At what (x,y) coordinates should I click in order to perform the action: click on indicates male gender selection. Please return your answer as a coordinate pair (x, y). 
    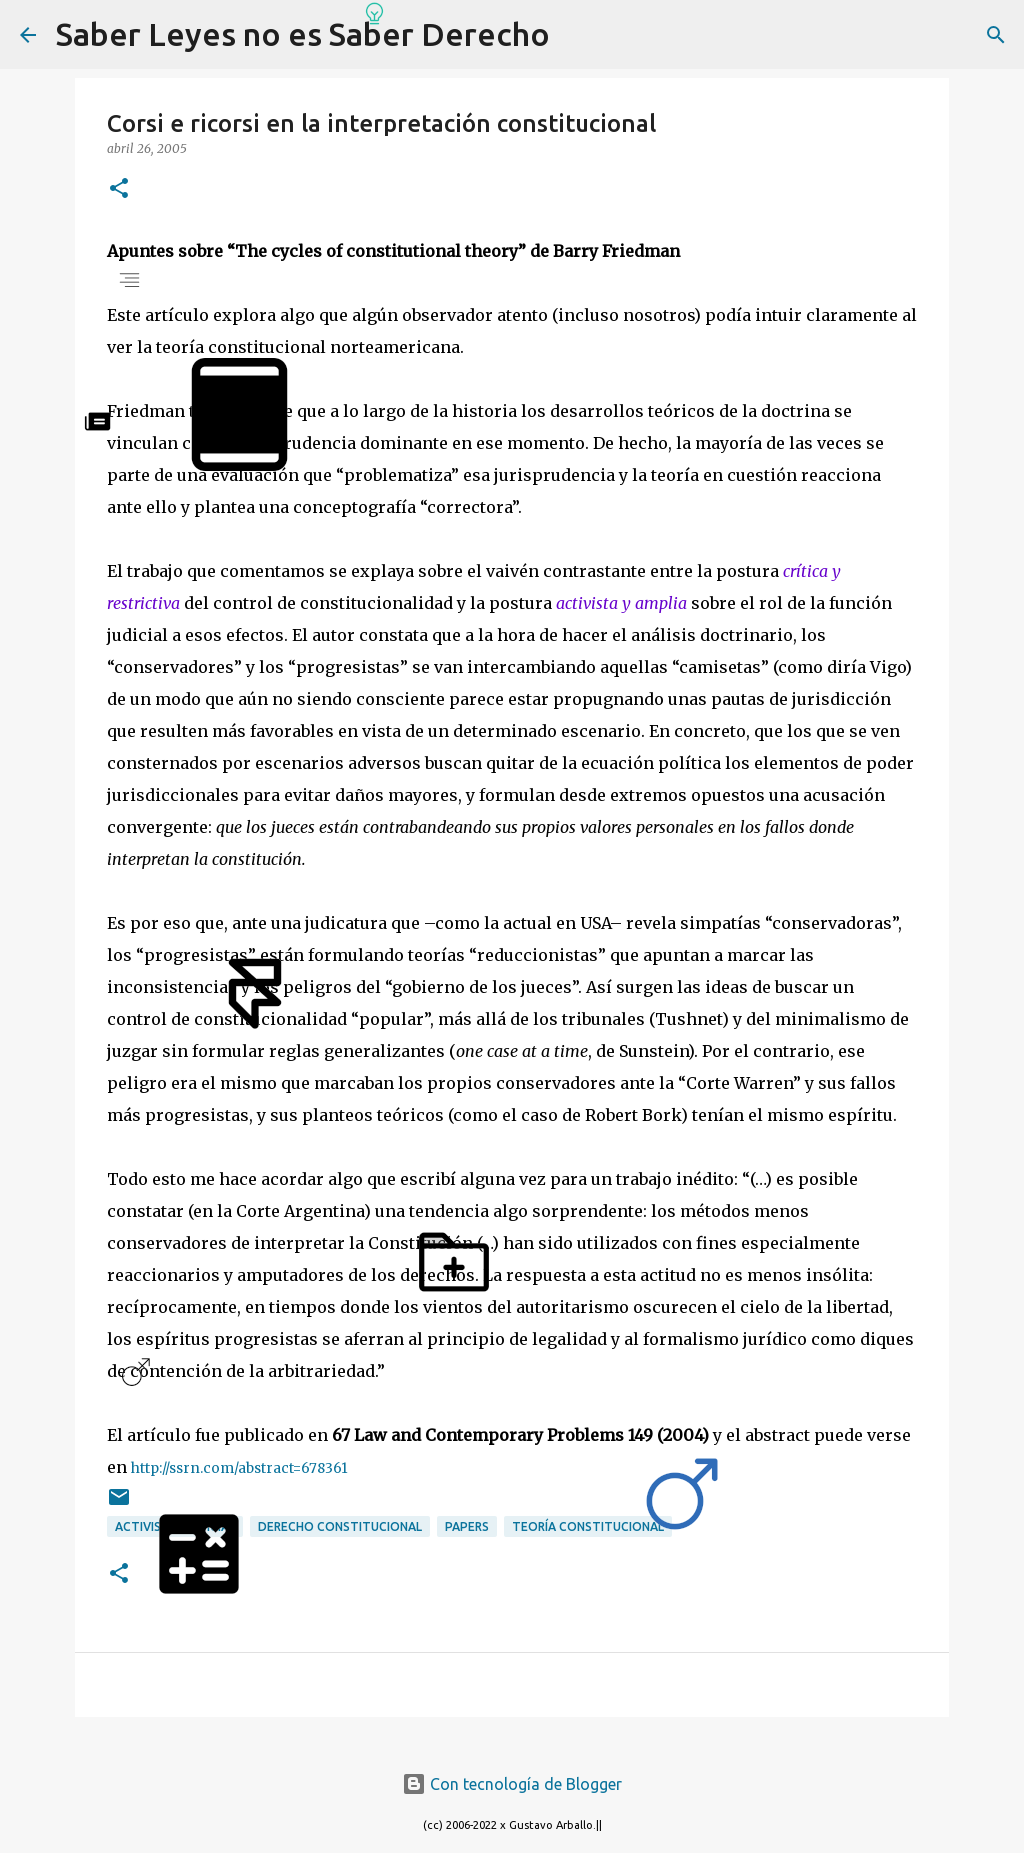
    Looking at the image, I should click on (683, 1492).